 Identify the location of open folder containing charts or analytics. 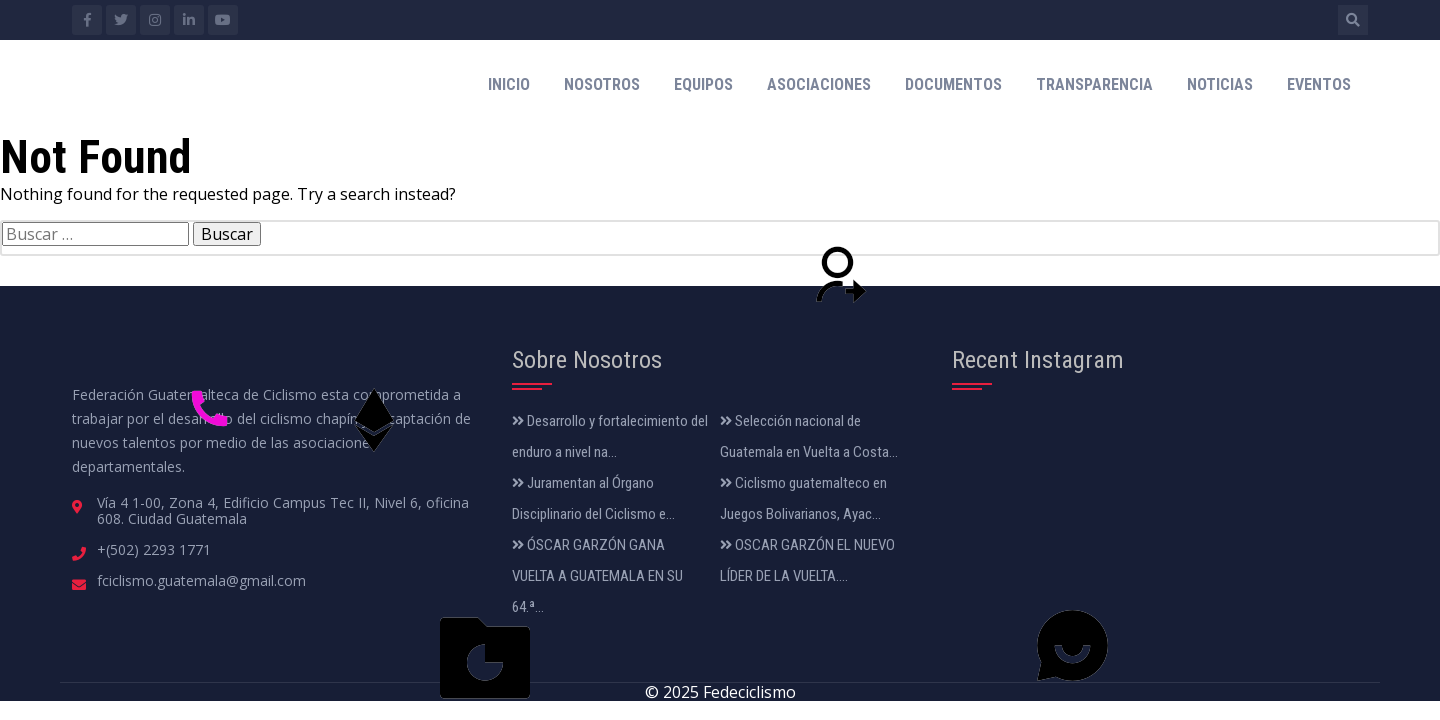
(485, 658).